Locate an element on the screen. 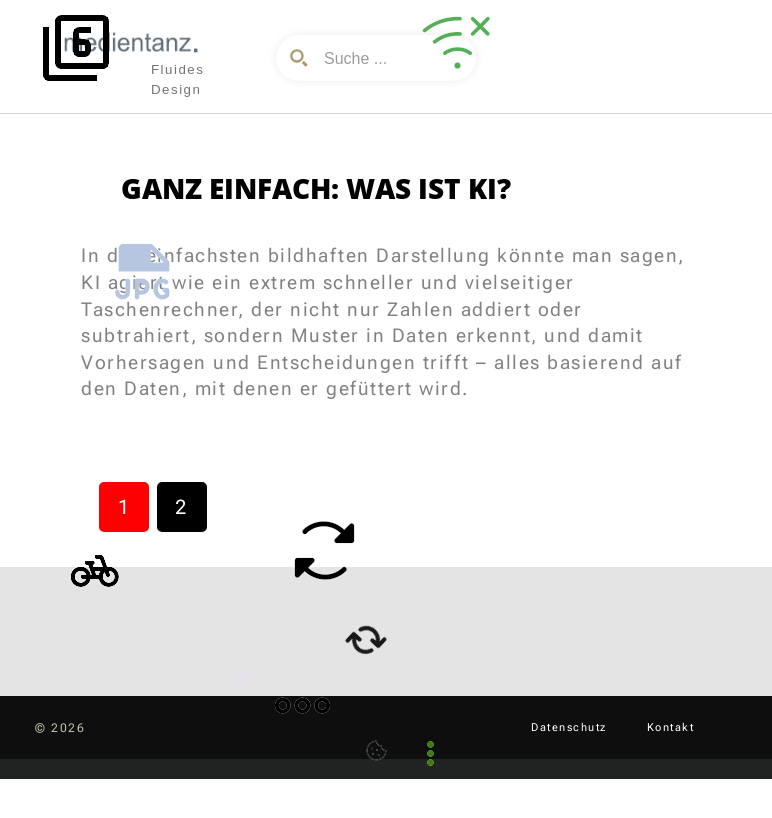 The image size is (772, 818). view nearby bike routes or cycling directions is located at coordinates (95, 571).